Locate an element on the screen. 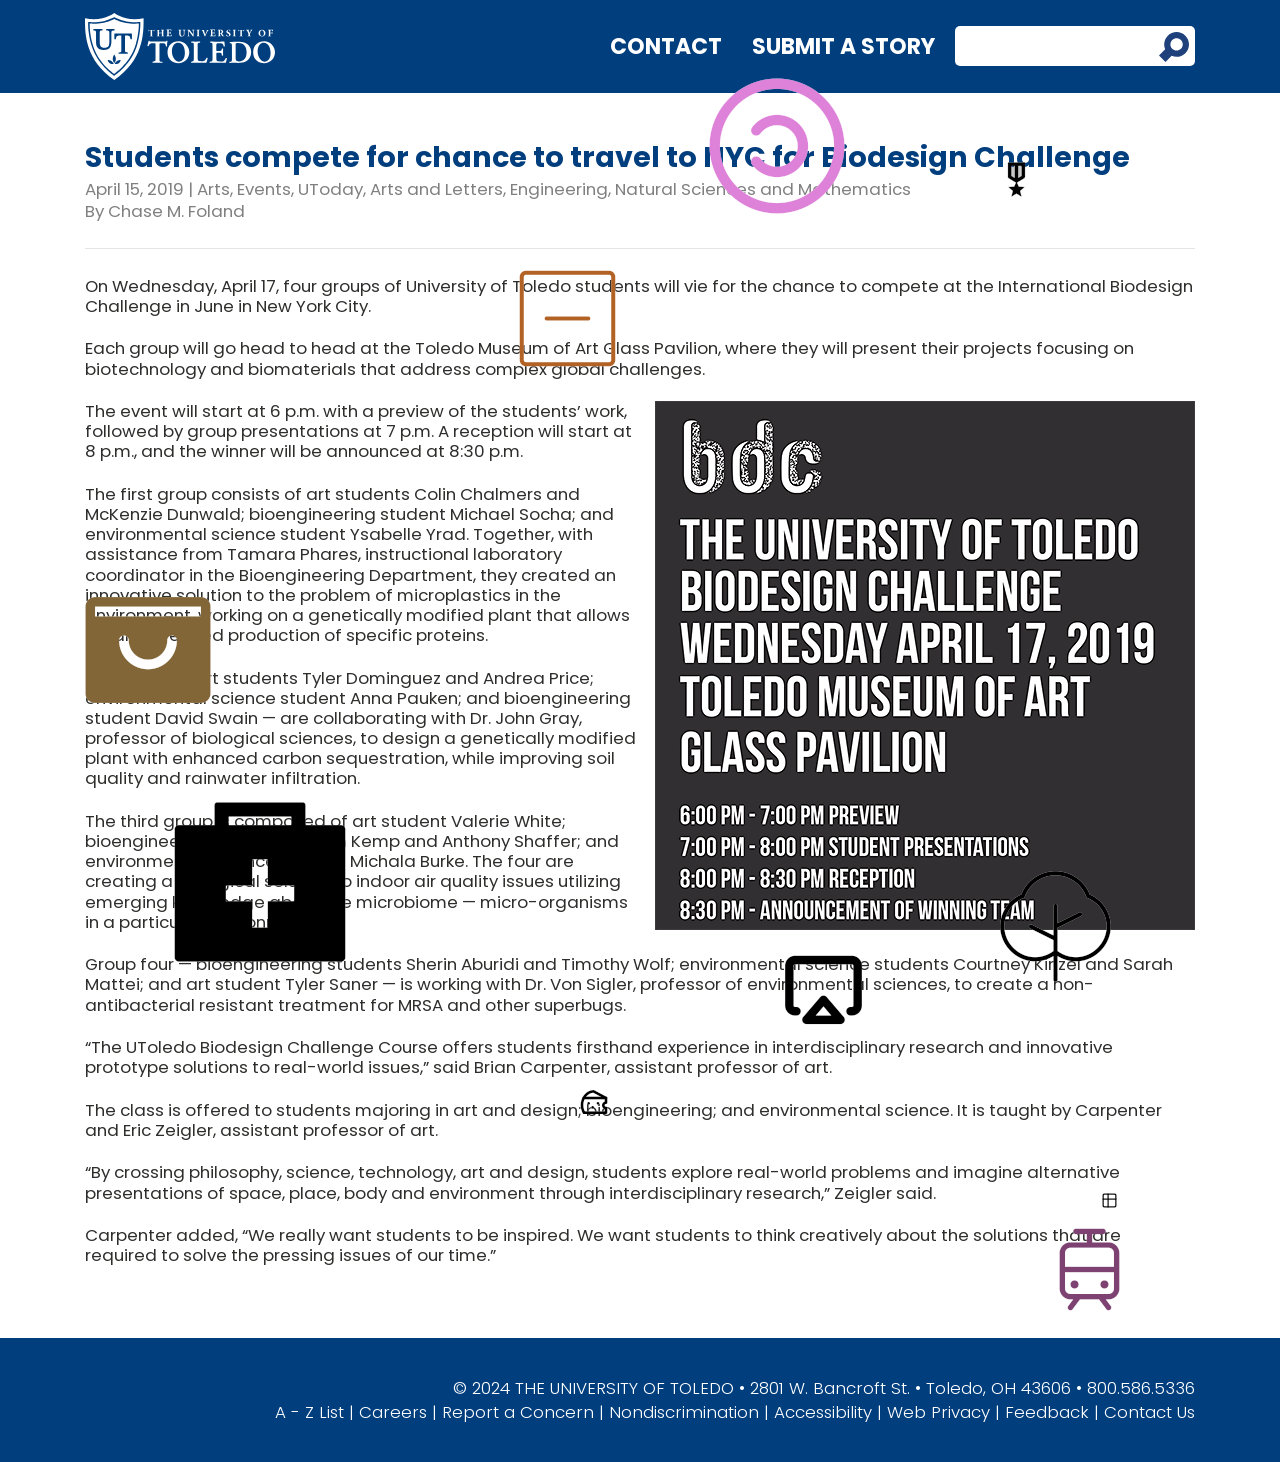  access health or medical features is located at coordinates (260, 882).